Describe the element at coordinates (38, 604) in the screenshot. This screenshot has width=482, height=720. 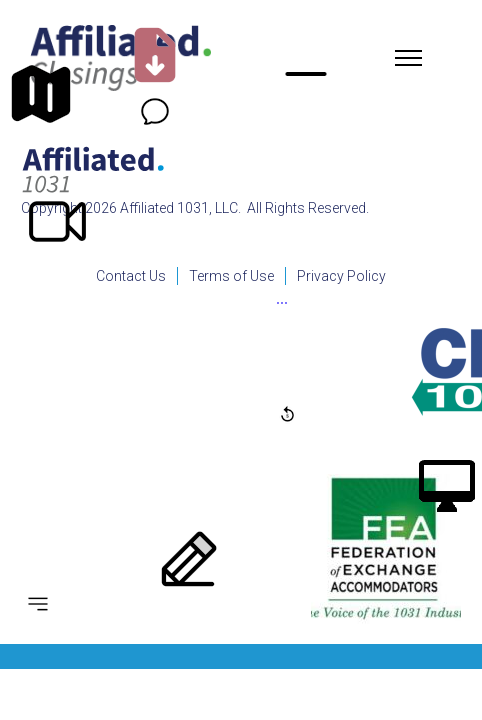
I see `open navigation menu` at that location.